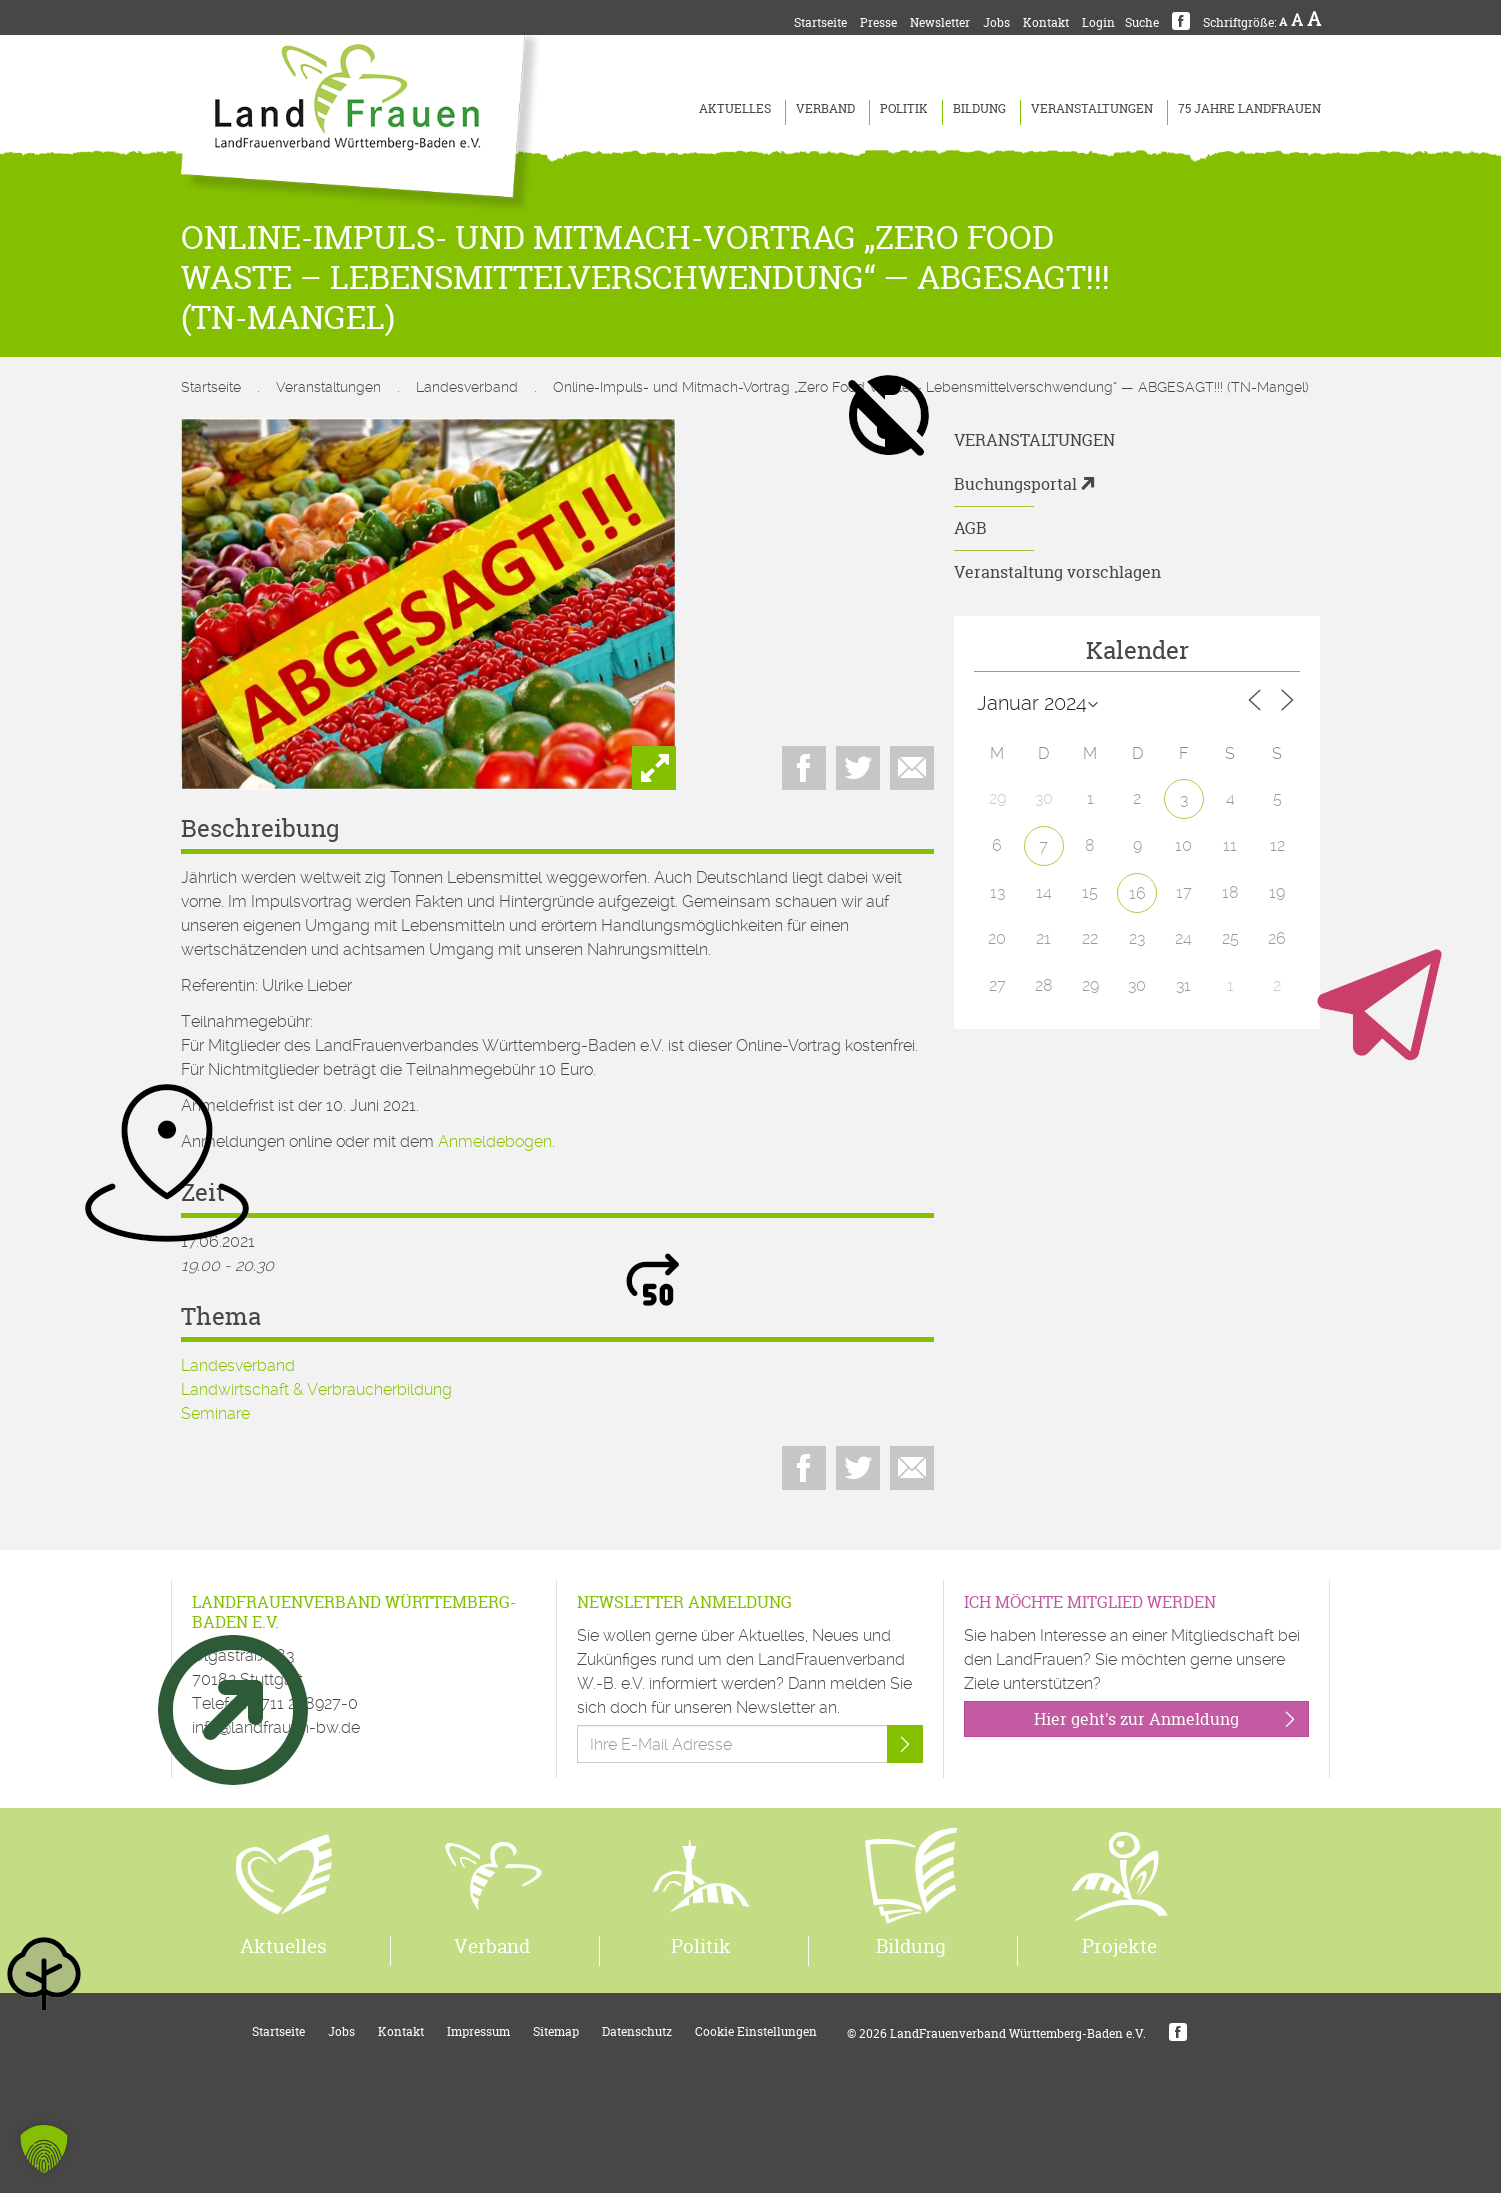 The height and width of the screenshot is (2193, 1501). What do you see at coordinates (1384, 1007) in the screenshot?
I see `open Telegram messaging app` at bounding box center [1384, 1007].